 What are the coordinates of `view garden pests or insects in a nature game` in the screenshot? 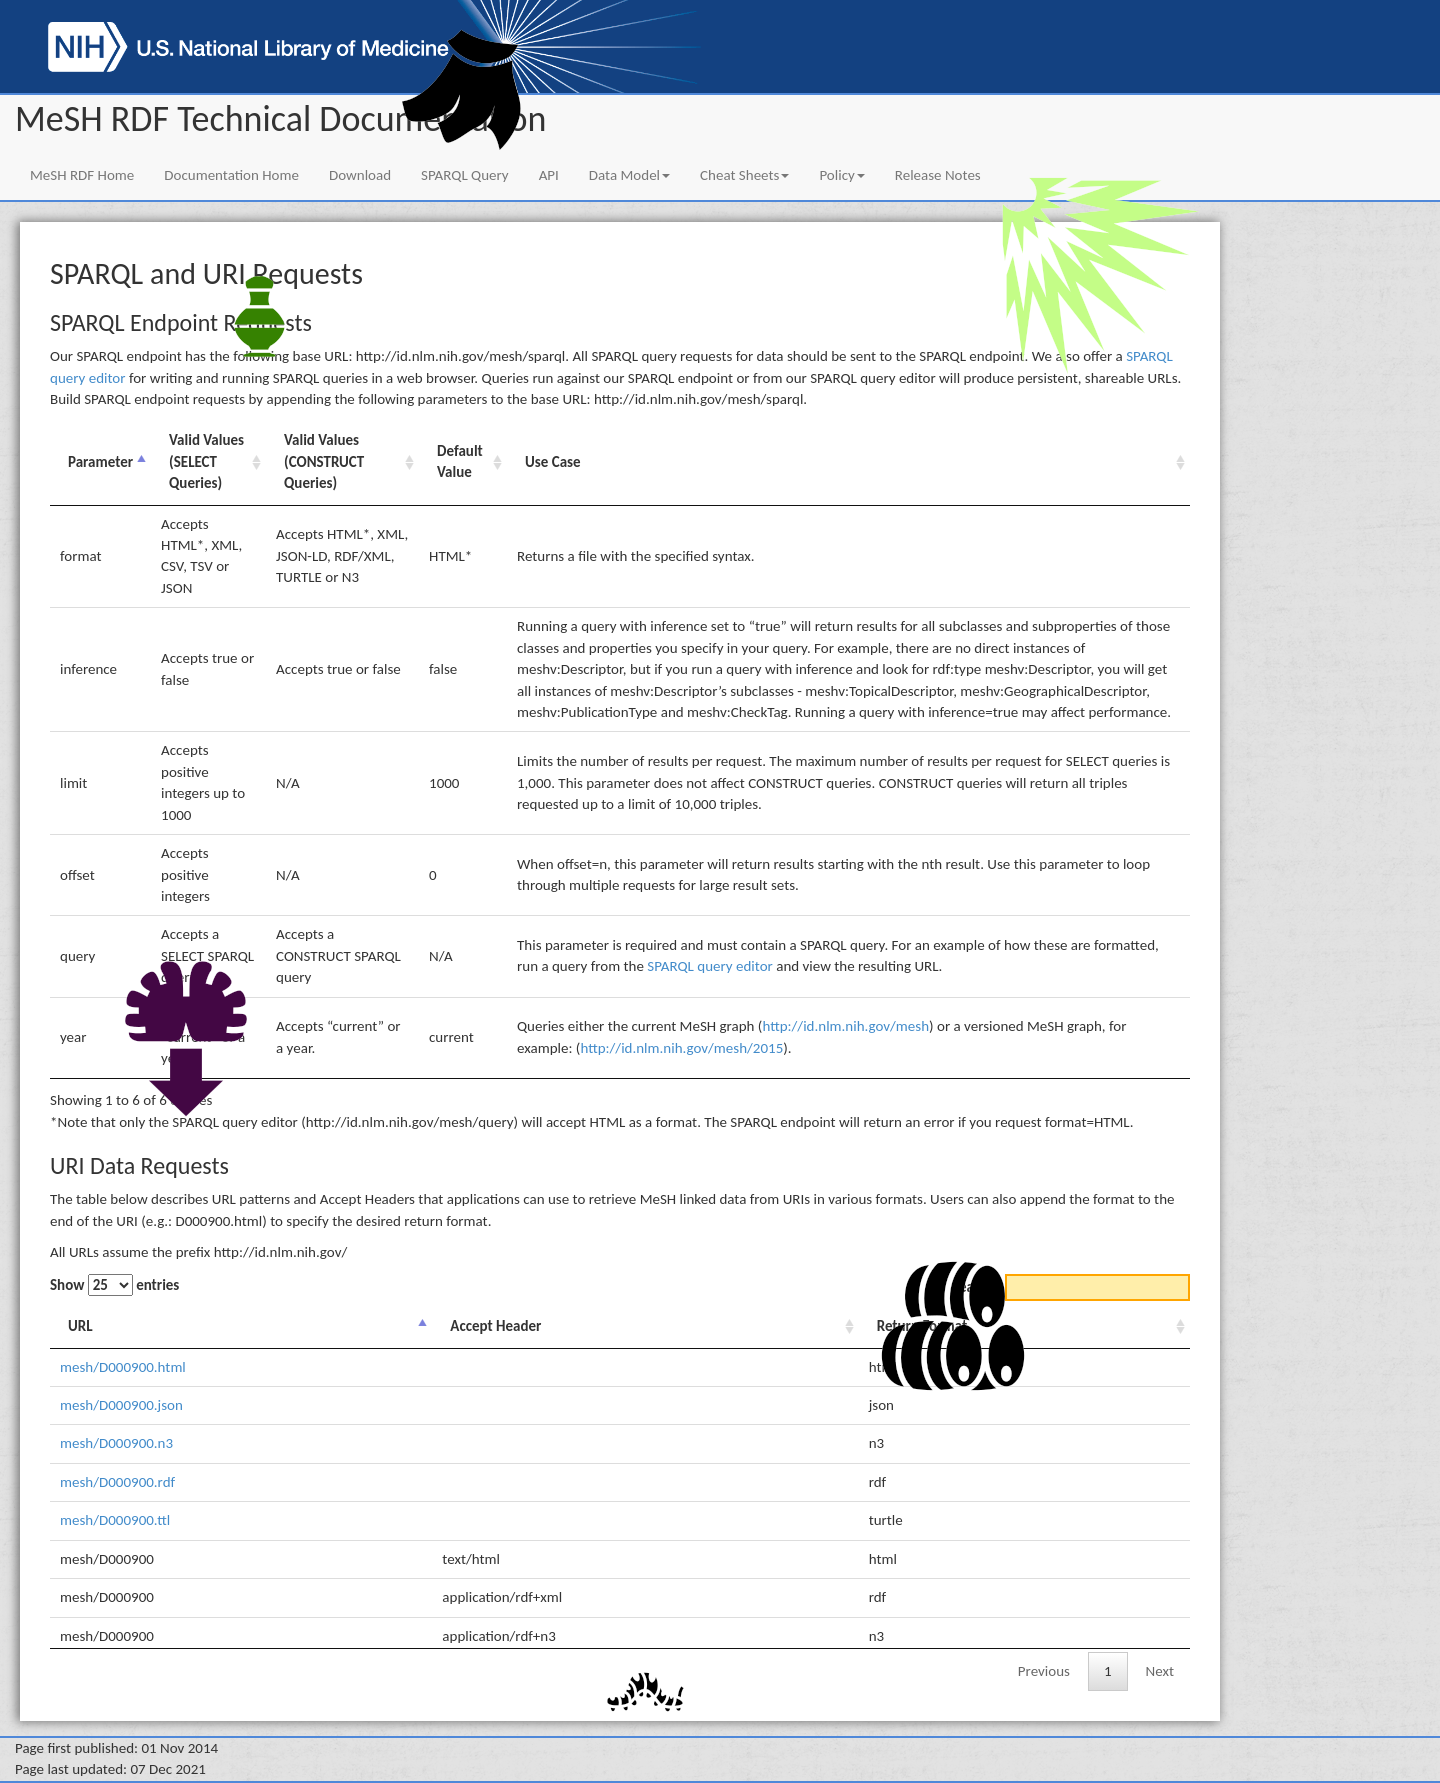 It's located at (645, 1692).